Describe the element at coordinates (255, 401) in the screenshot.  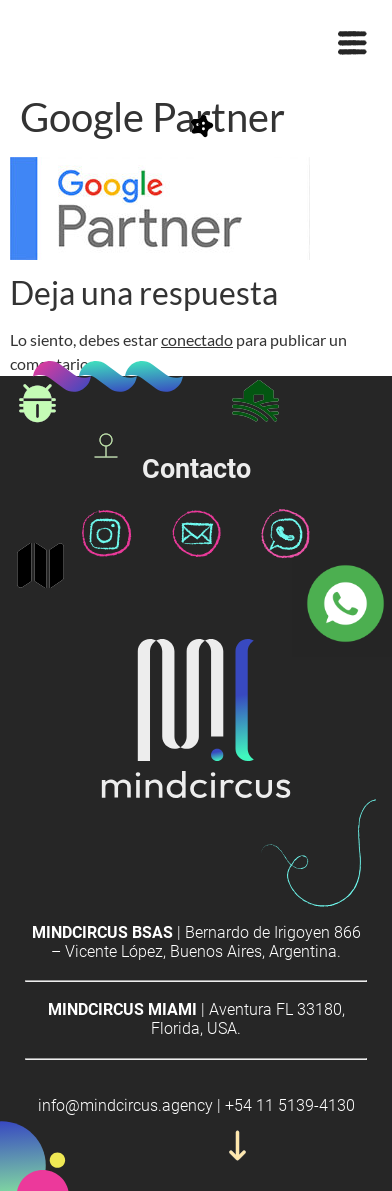
I see `access farm or agricultural features` at that location.